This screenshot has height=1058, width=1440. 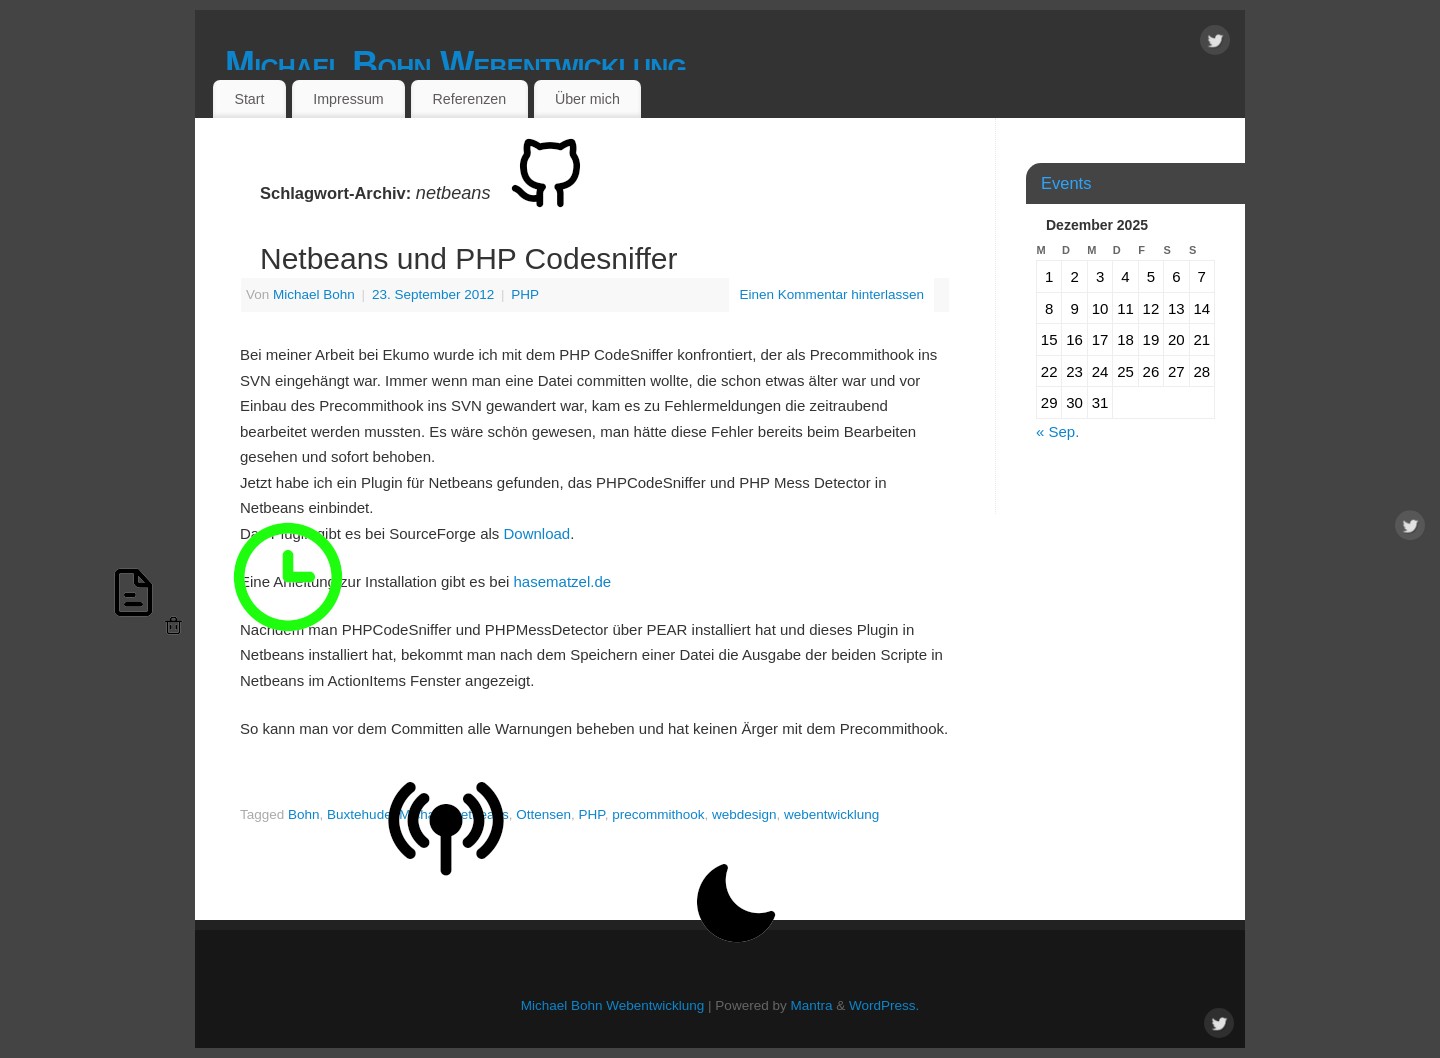 What do you see at coordinates (133, 592) in the screenshot?
I see `view document or text file` at bounding box center [133, 592].